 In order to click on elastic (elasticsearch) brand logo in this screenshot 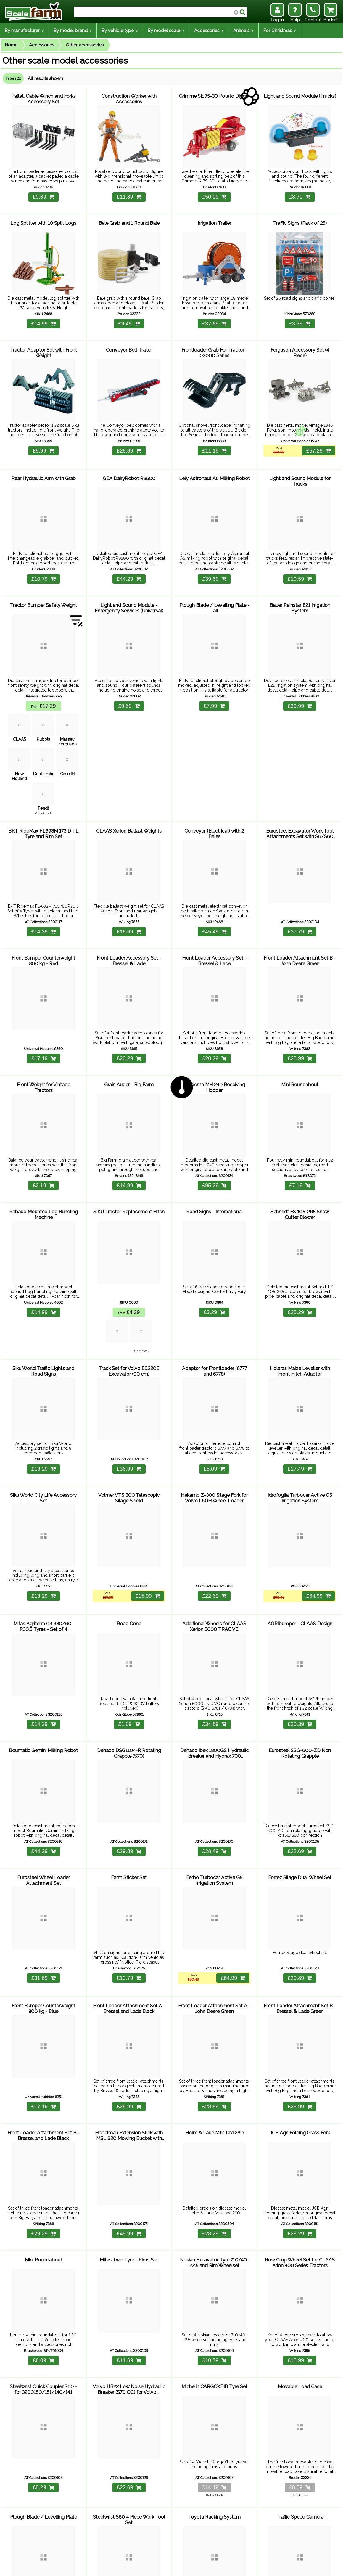, I will do `click(250, 97)`.